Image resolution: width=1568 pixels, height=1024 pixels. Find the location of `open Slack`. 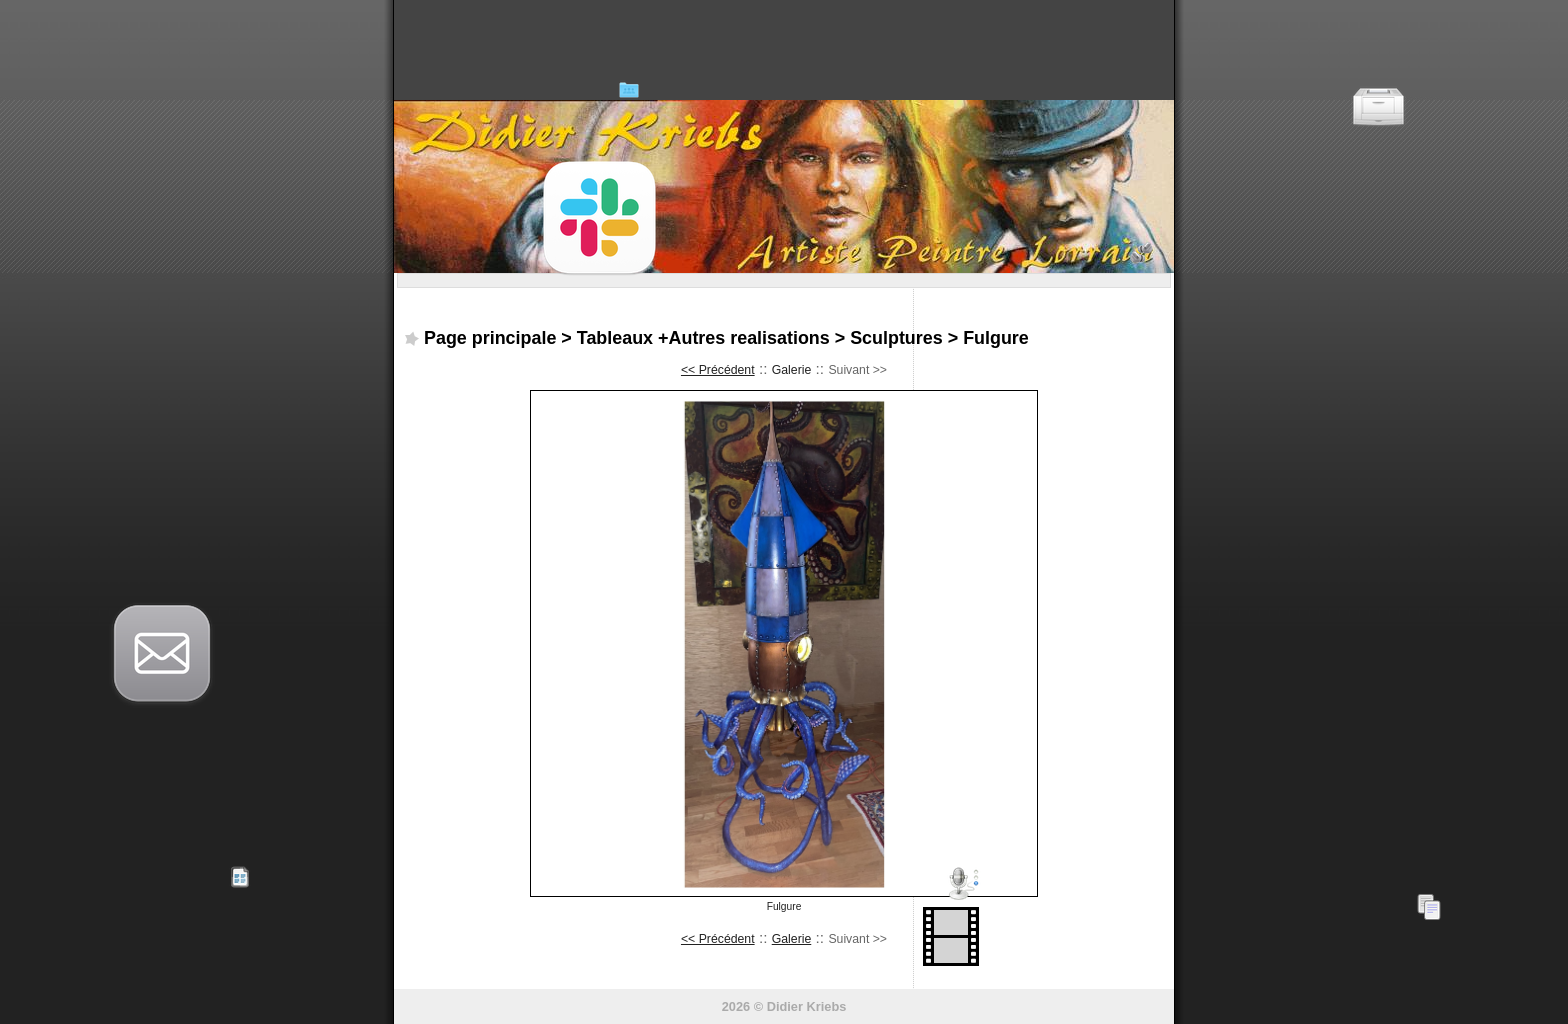

open Slack is located at coordinates (599, 217).